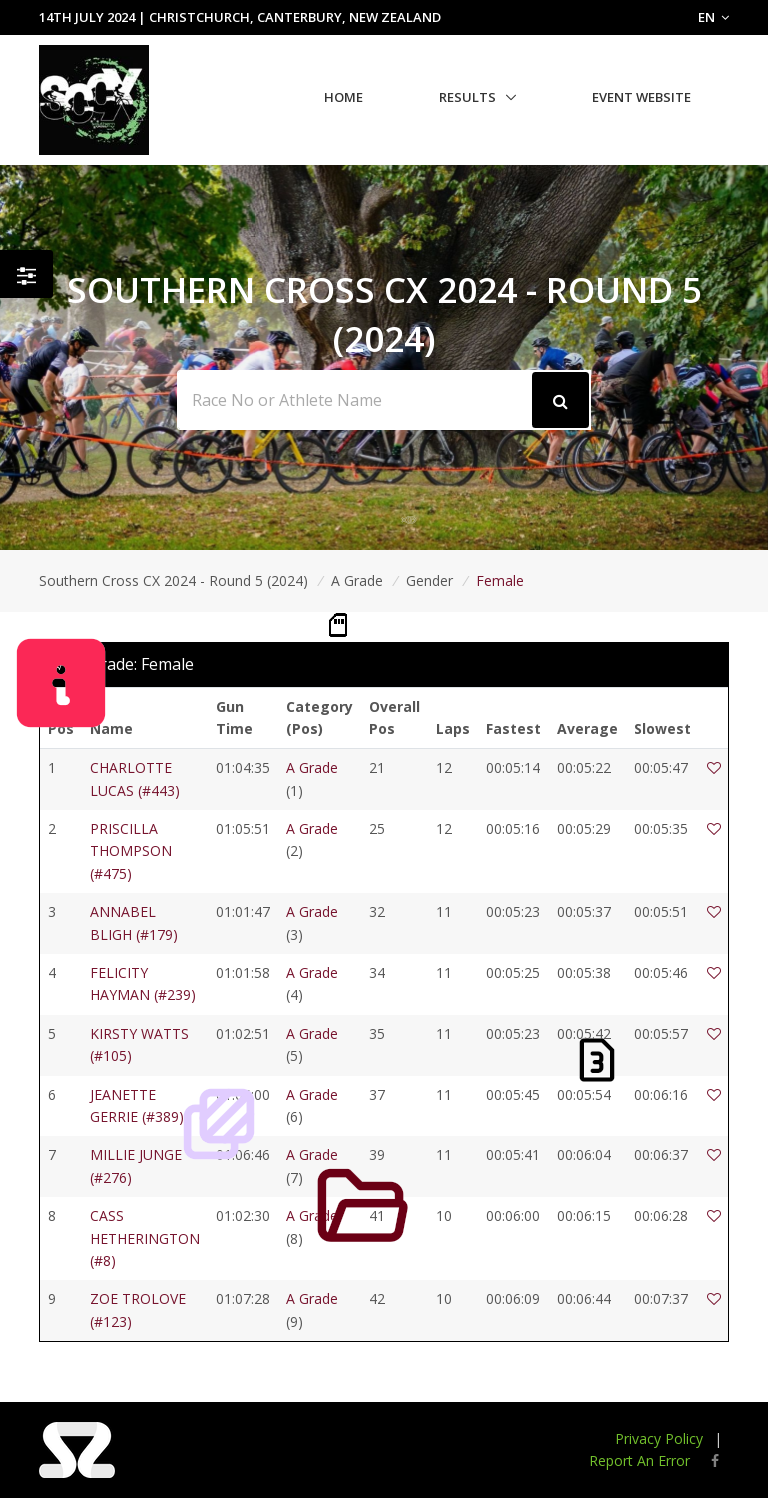 This screenshot has height=1498, width=768. I want to click on view selected layers in a design tool, so click(219, 1124).